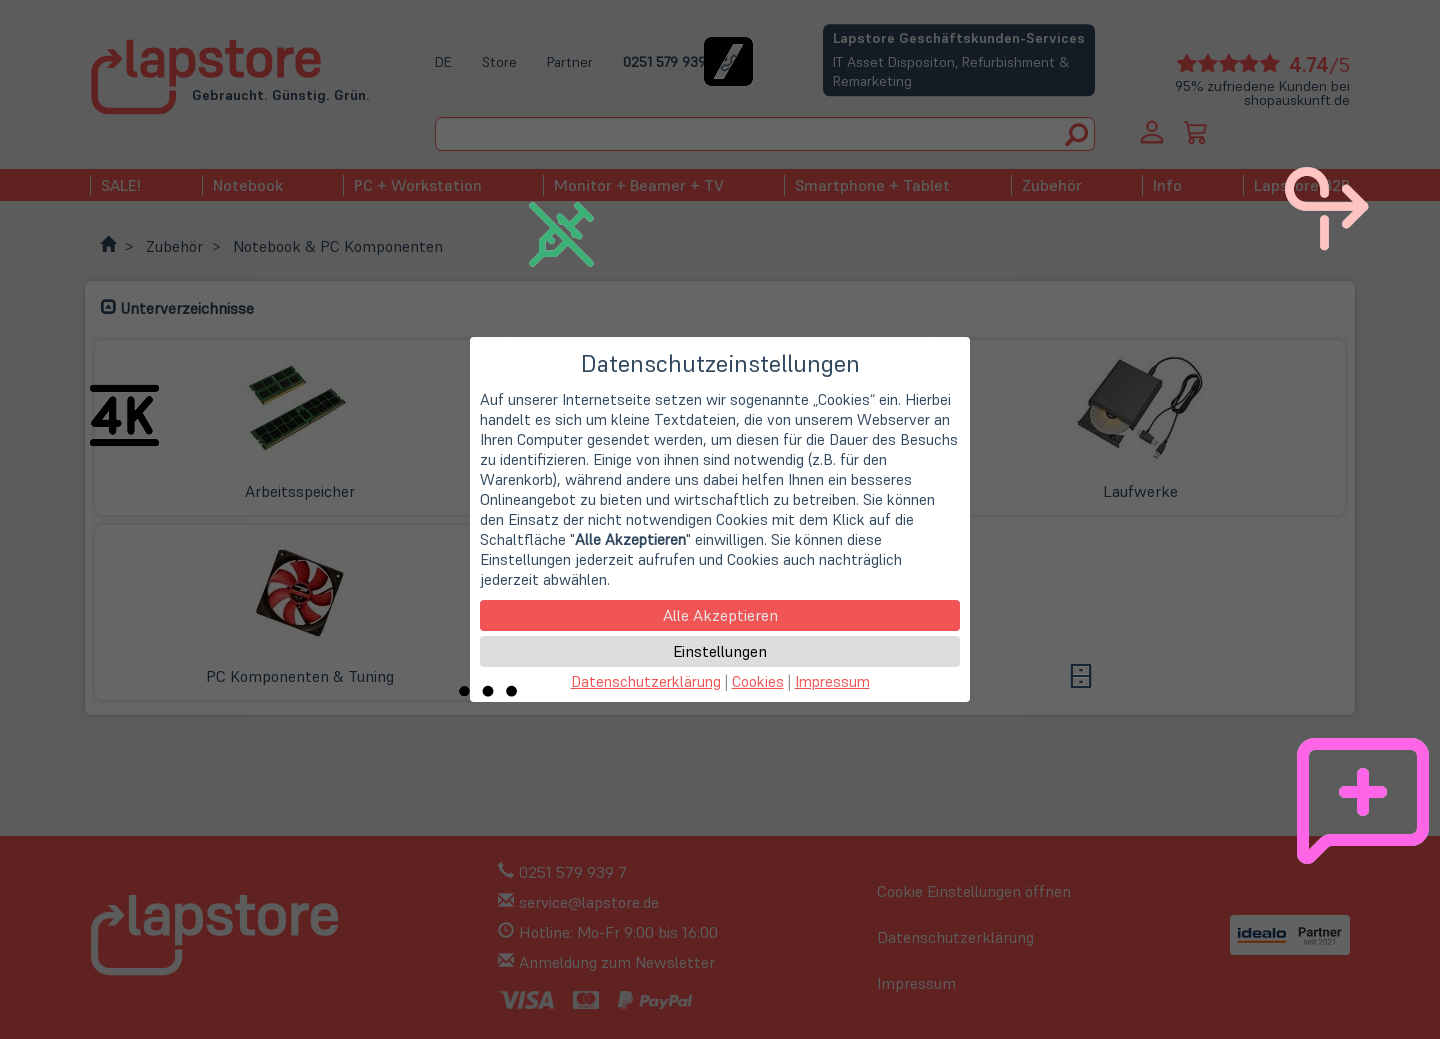 The image size is (1440, 1039). Describe the element at coordinates (728, 61) in the screenshot. I see `access slash commands` at that location.